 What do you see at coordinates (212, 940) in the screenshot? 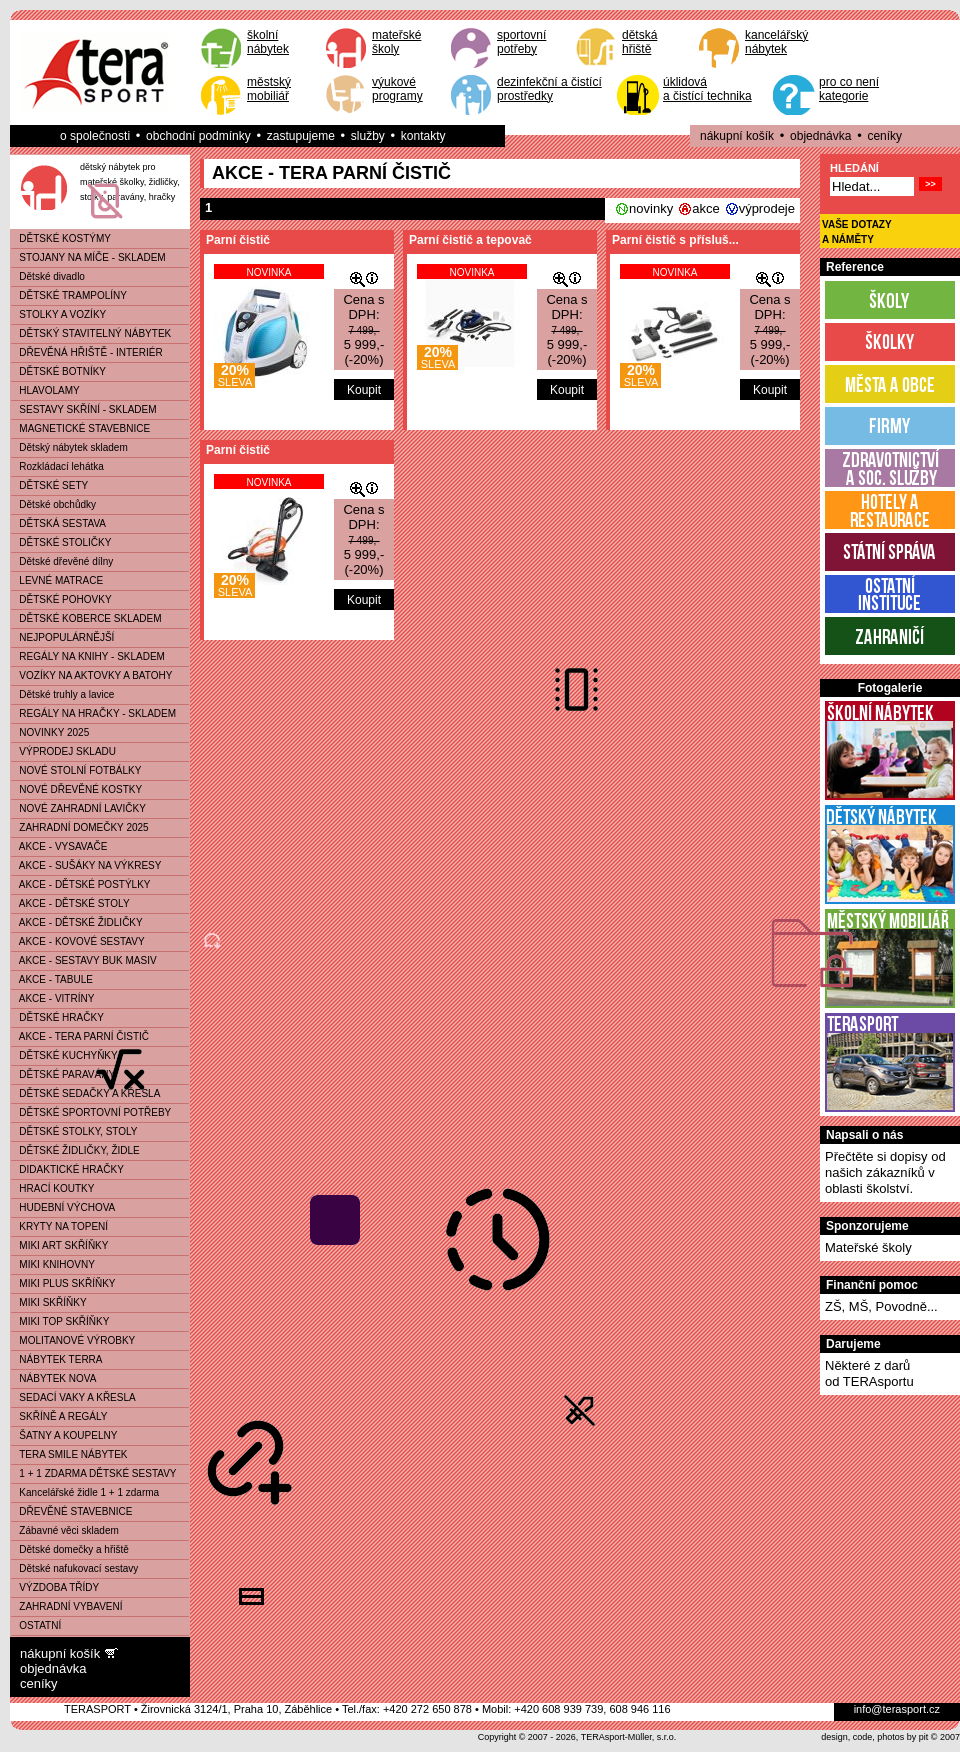
I see `download conversation or chat history` at bounding box center [212, 940].